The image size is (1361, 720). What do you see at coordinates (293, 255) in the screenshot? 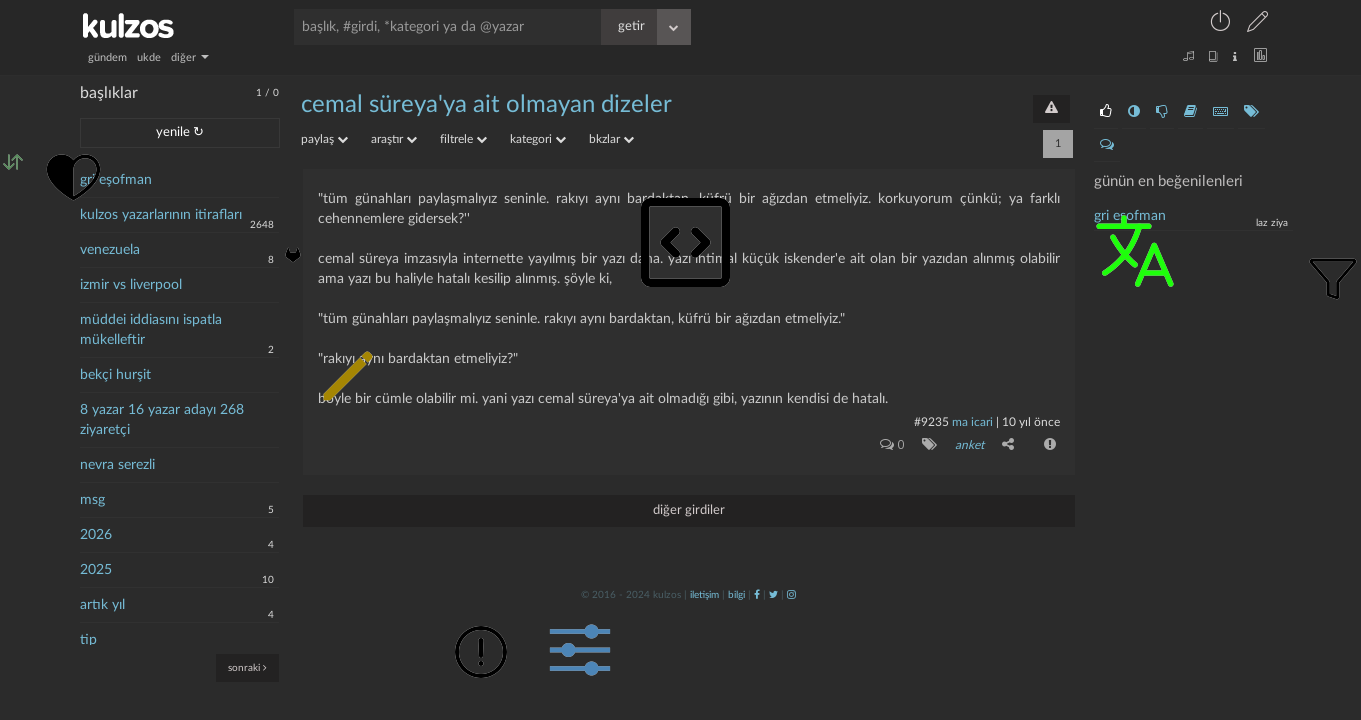
I see `open GitLab repository` at bounding box center [293, 255].